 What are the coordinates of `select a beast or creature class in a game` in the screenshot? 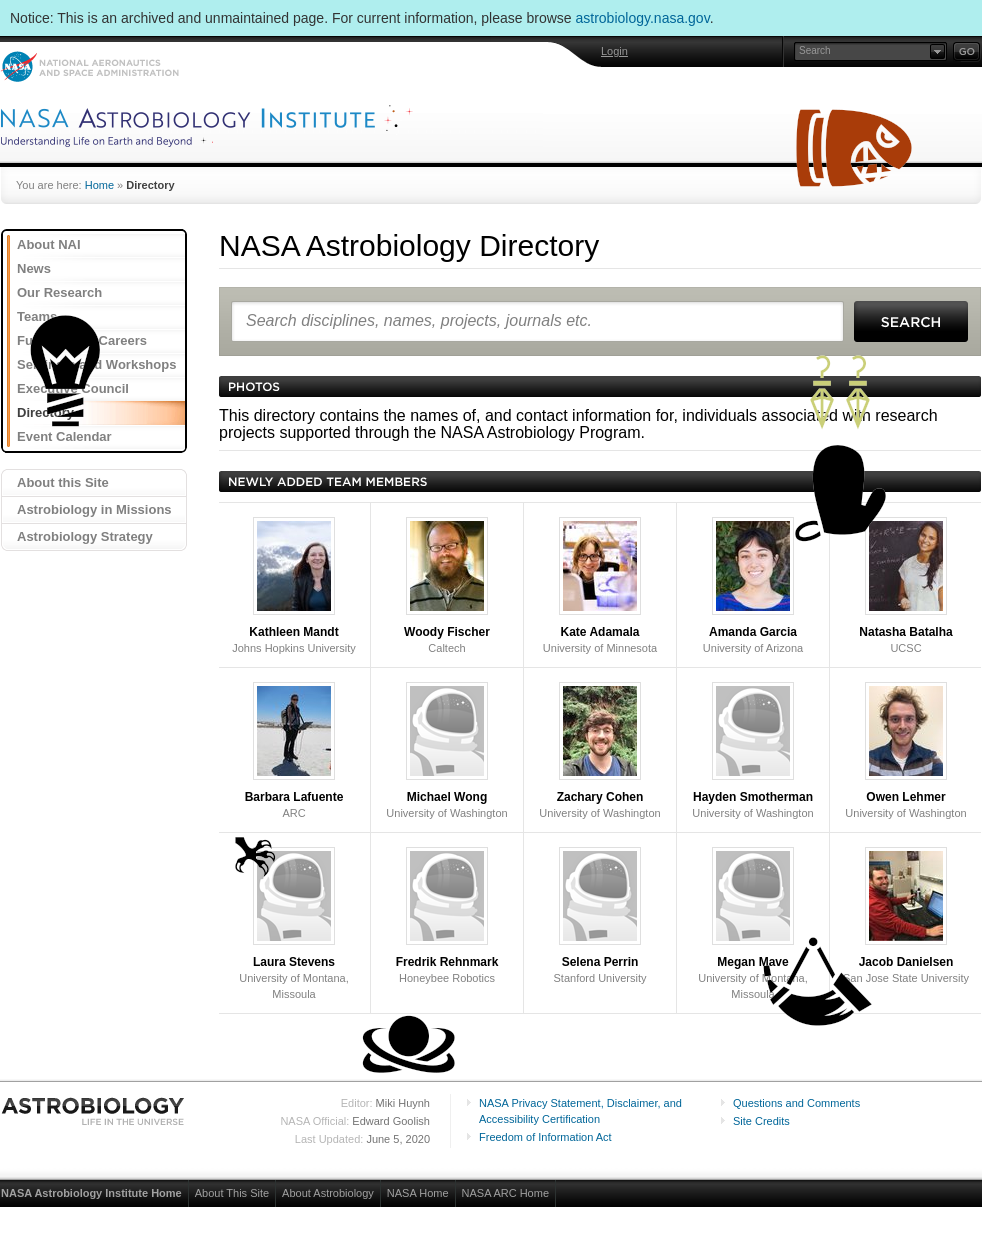 It's located at (255, 857).